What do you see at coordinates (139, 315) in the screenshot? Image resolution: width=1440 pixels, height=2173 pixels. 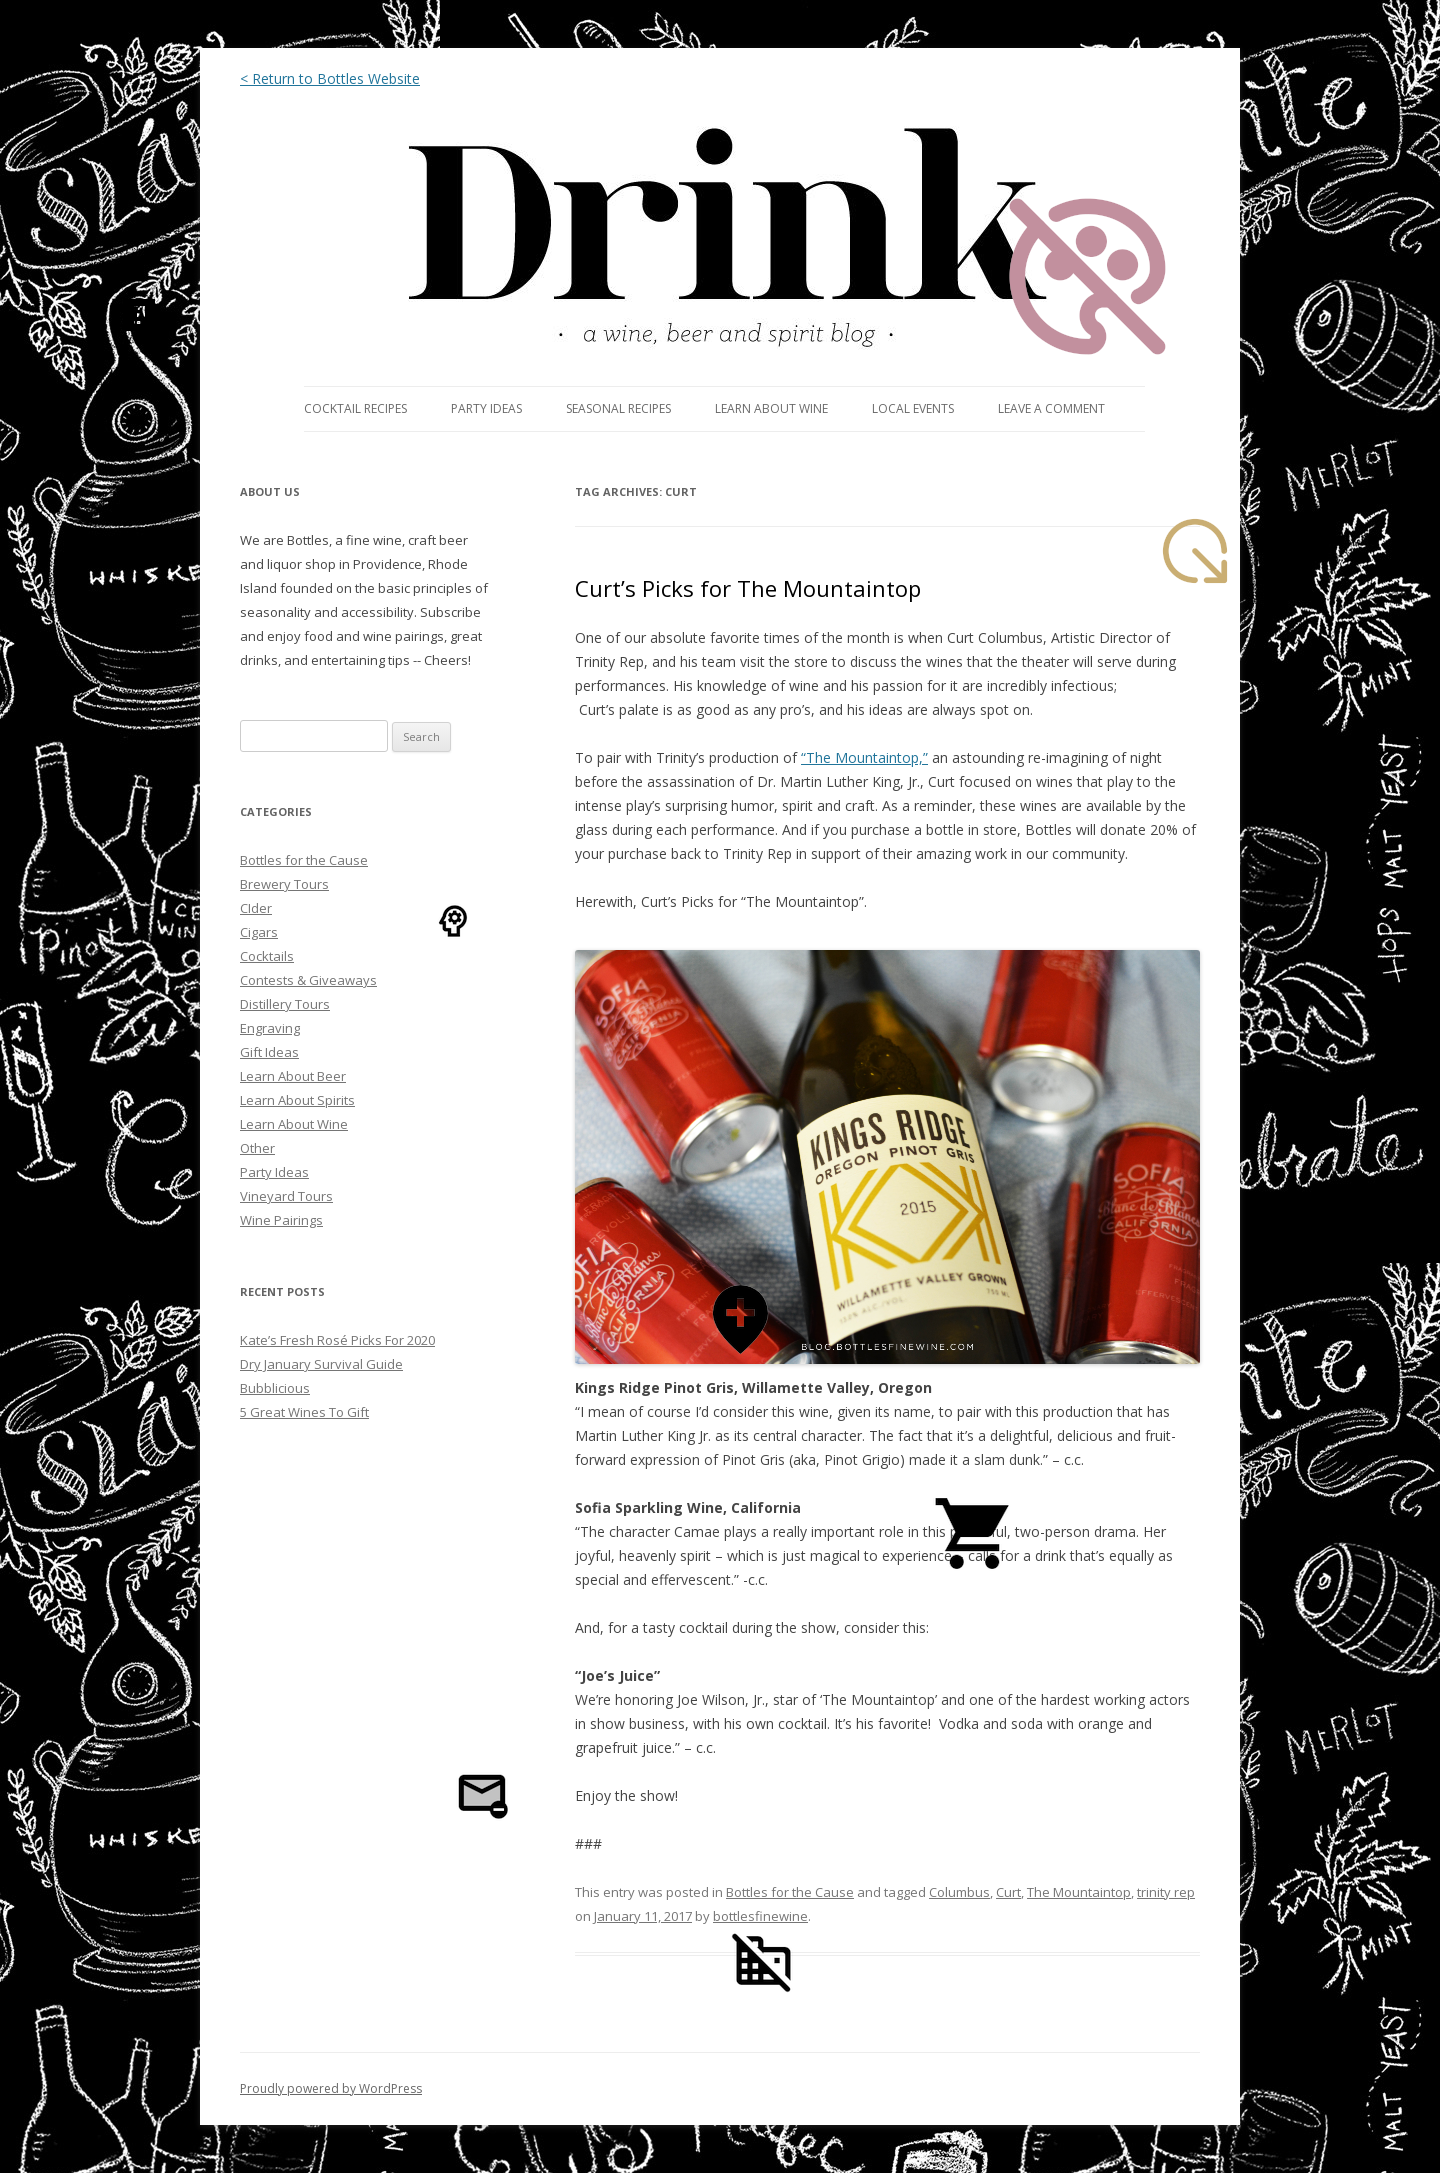 I see `select option 3 from a numbered list` at bounding box center [139, 315].